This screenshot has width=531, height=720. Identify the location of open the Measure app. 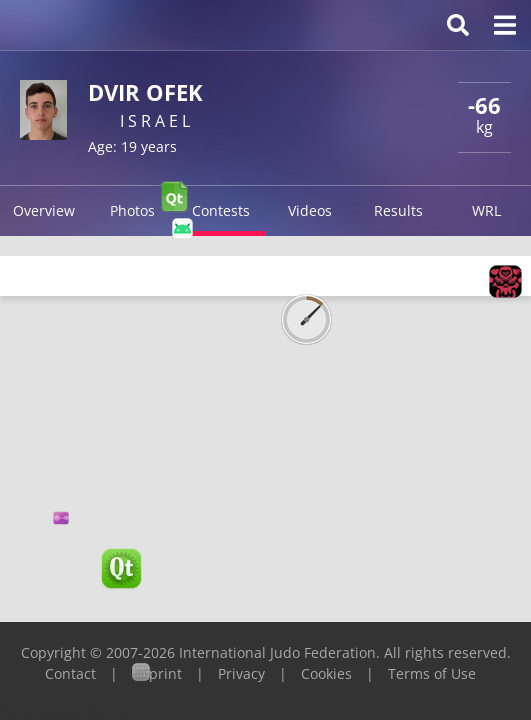
(141, 672).